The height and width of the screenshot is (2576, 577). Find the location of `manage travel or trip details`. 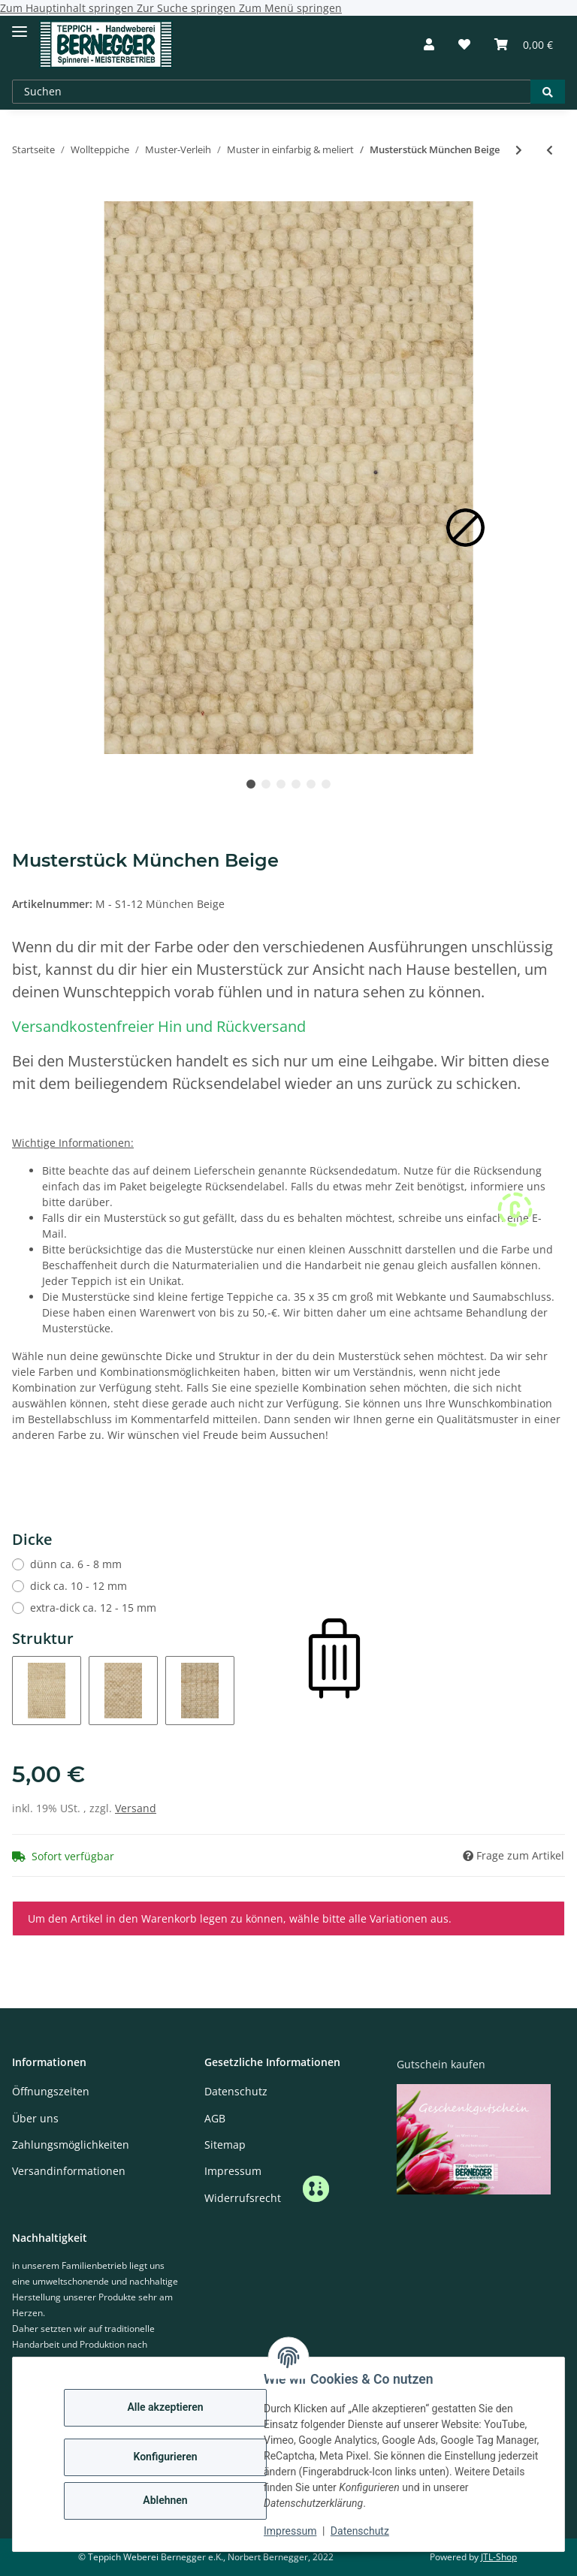

manage travel or trip details is located at coordinates (334, 1660).